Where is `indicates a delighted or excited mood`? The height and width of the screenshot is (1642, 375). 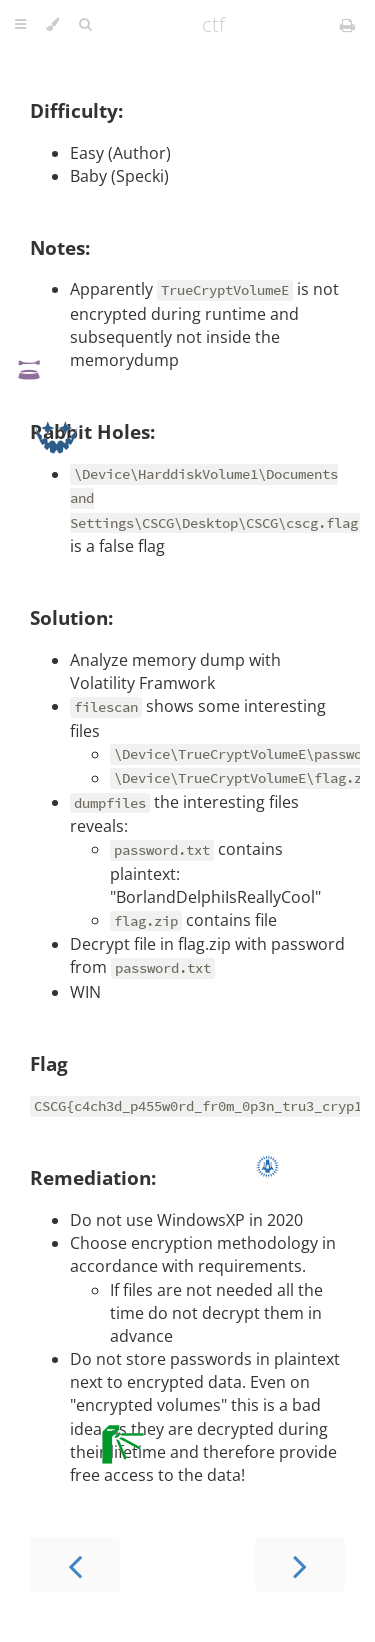
indicates a delighted or excited mood is located at coordinates (56, 436).